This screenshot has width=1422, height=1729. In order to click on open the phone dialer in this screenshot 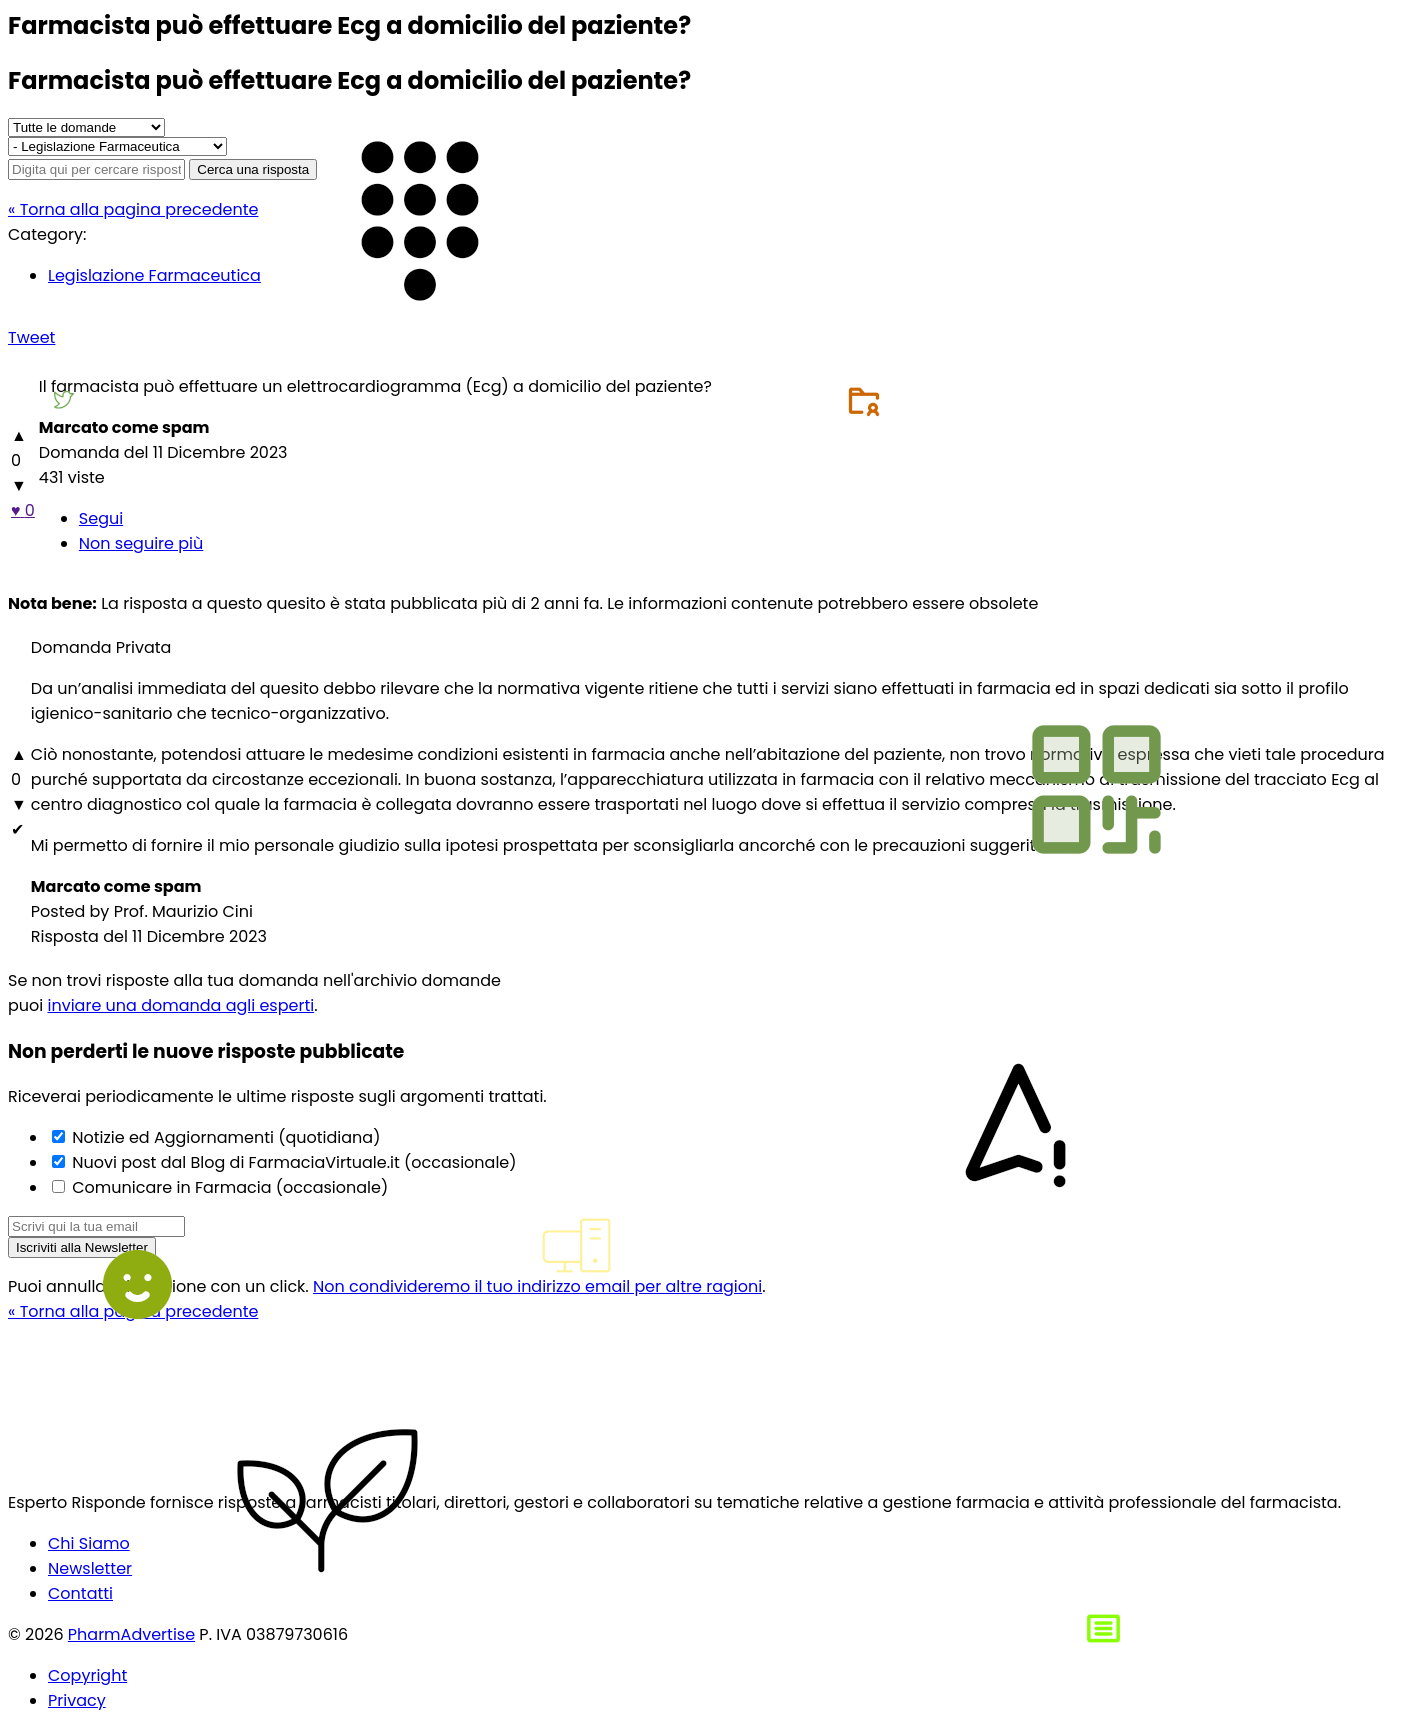, I will do `click(420, 221)`.